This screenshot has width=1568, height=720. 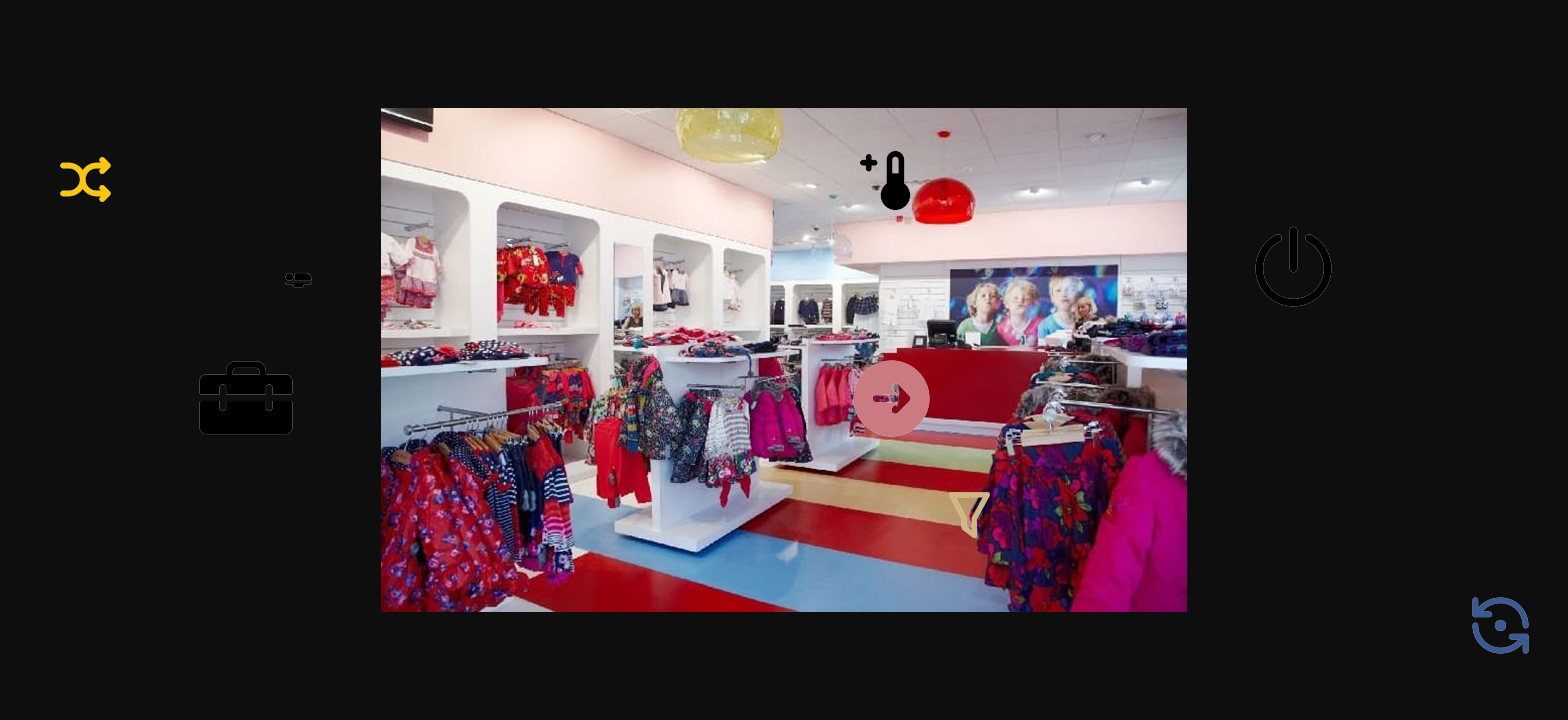 What do you see at coordinates (298, 279) in the screenshot?
I see `indicates flat-bed seat available on flight` at bounding box center [298, 279].